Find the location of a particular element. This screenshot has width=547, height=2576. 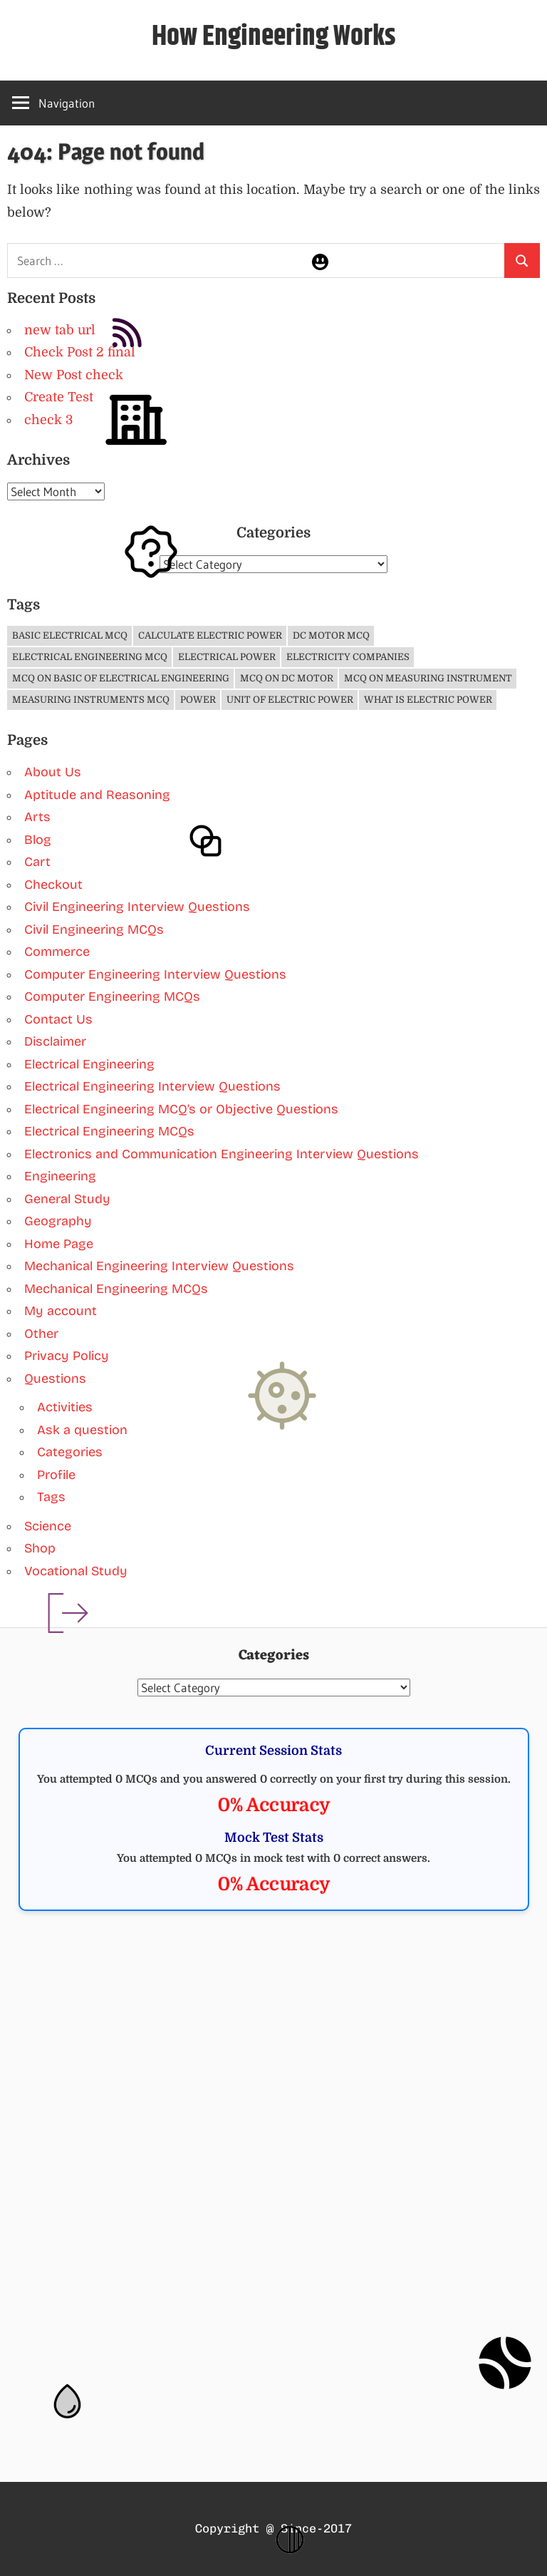

toggle between circular and square shape options is located at coordinates (205, 840).